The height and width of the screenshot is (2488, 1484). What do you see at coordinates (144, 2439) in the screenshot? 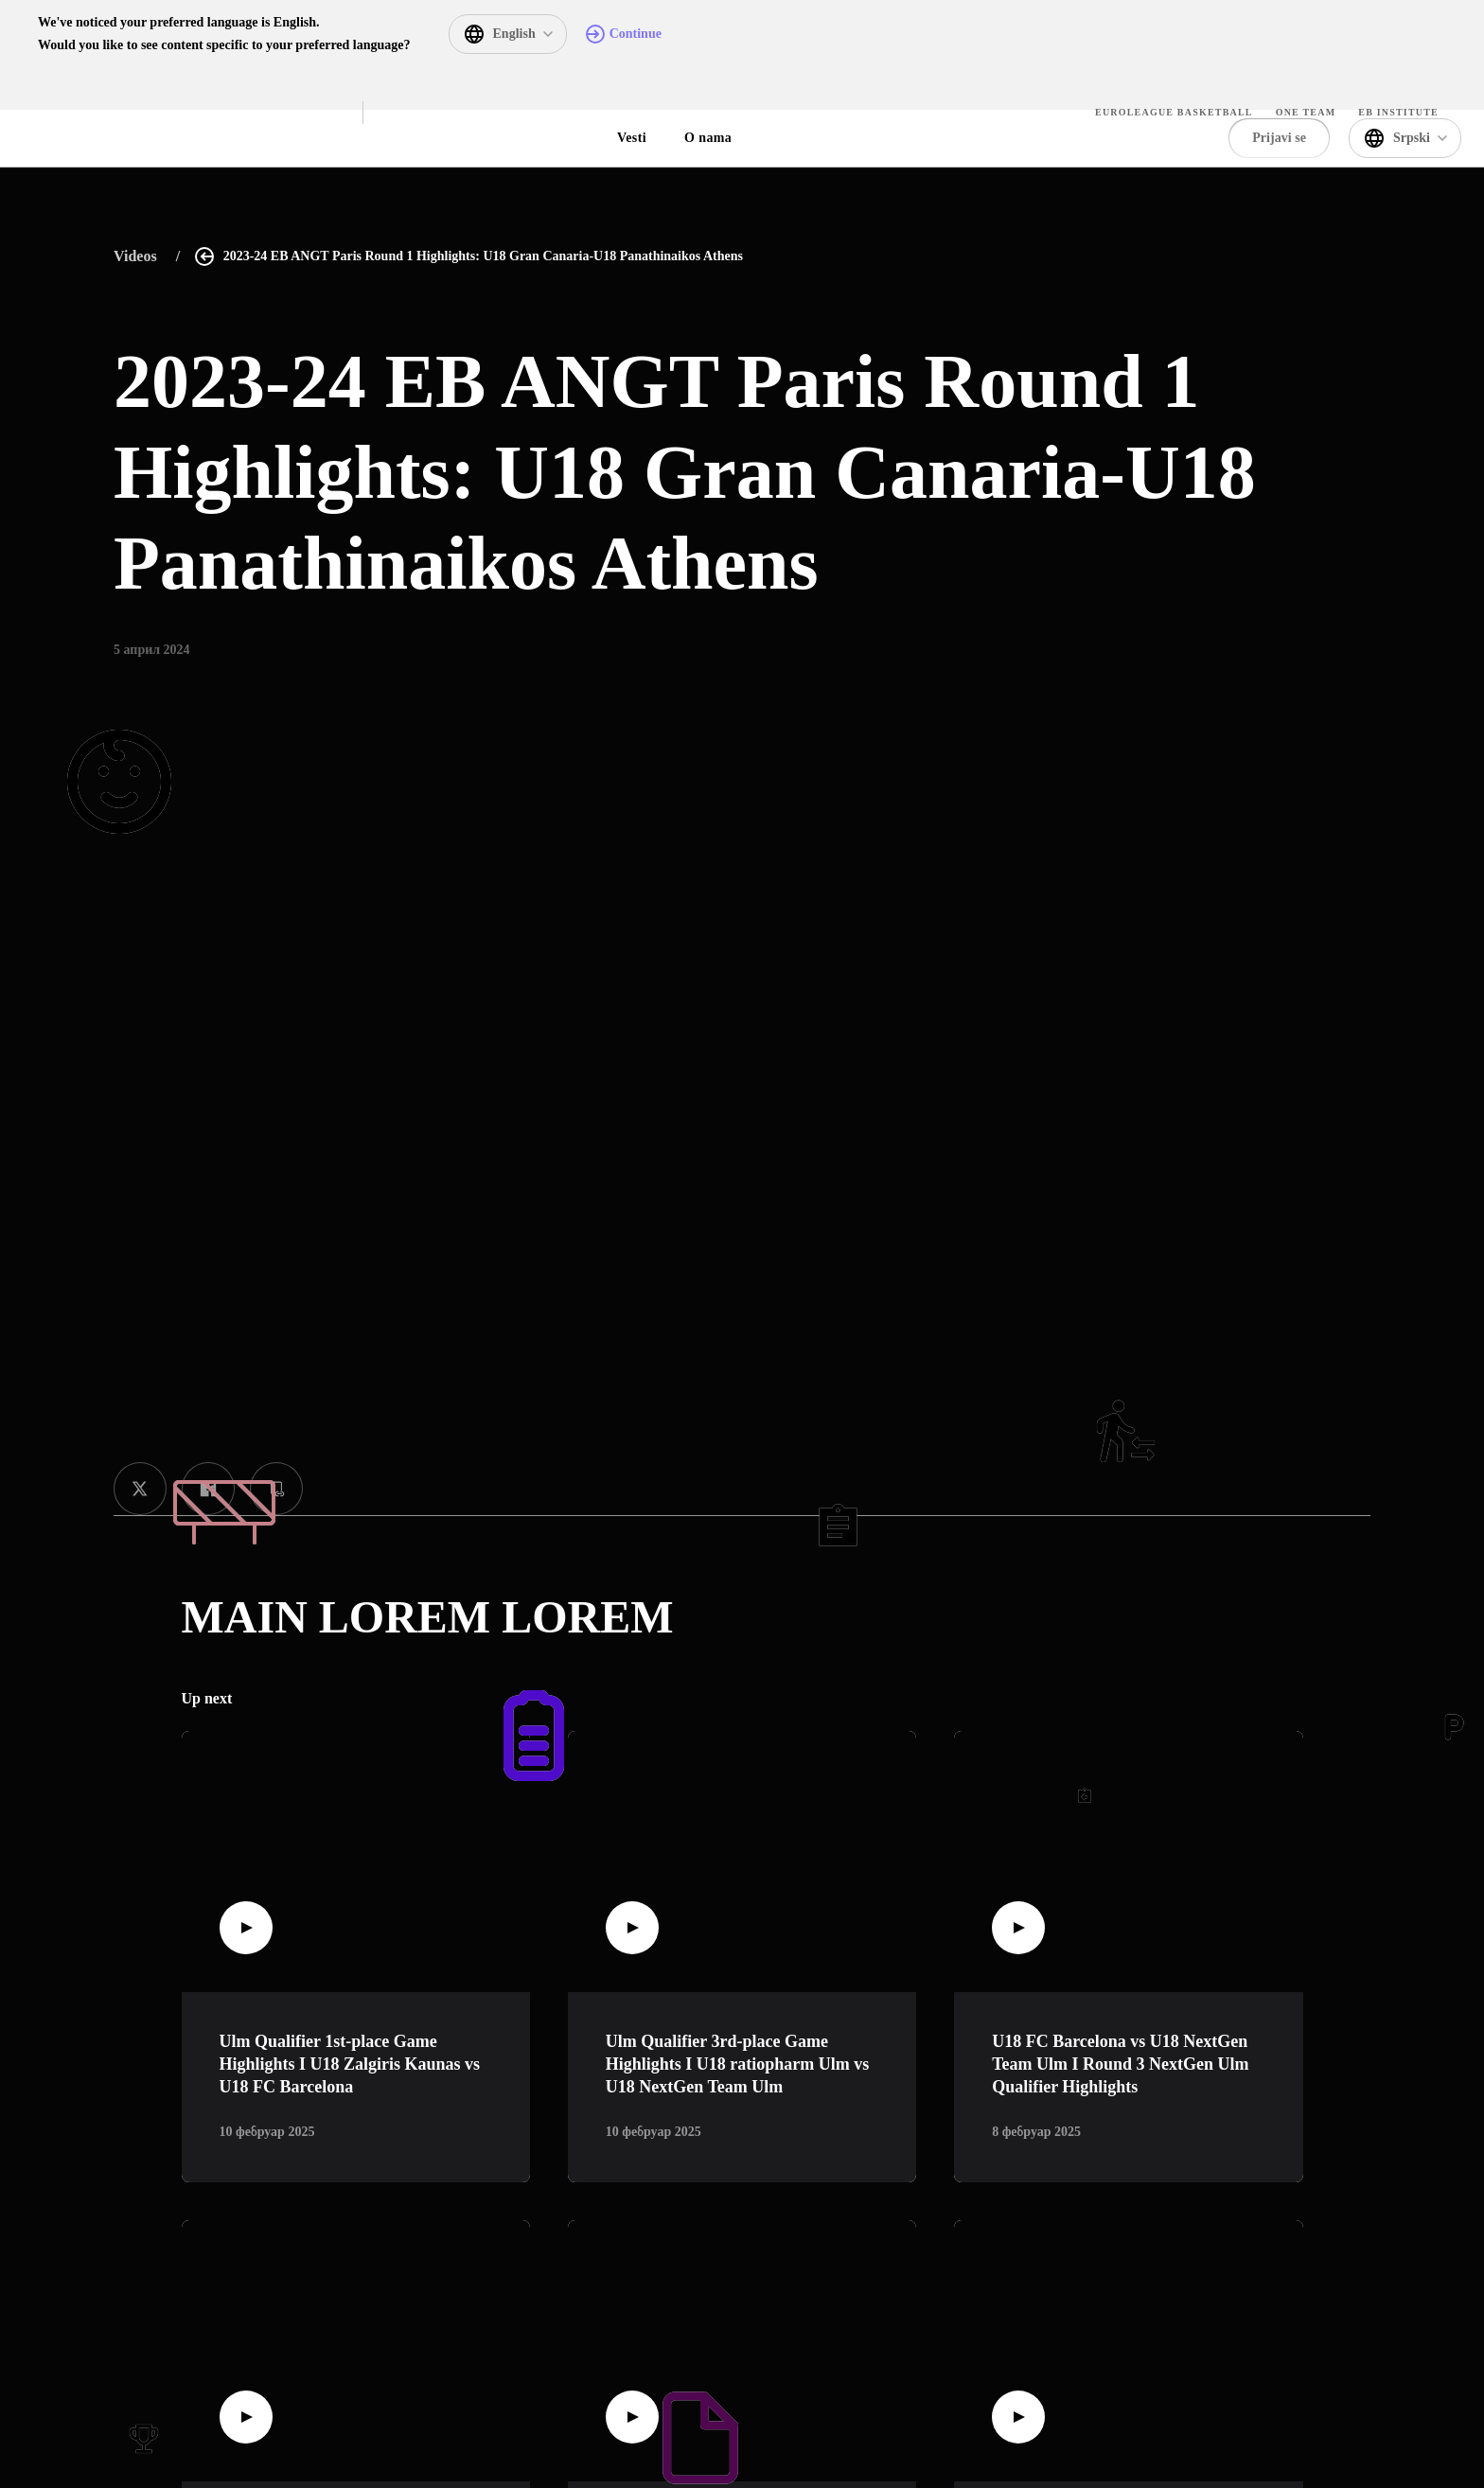
I see `view achievements or awards` at bounding box center [144, 2439].